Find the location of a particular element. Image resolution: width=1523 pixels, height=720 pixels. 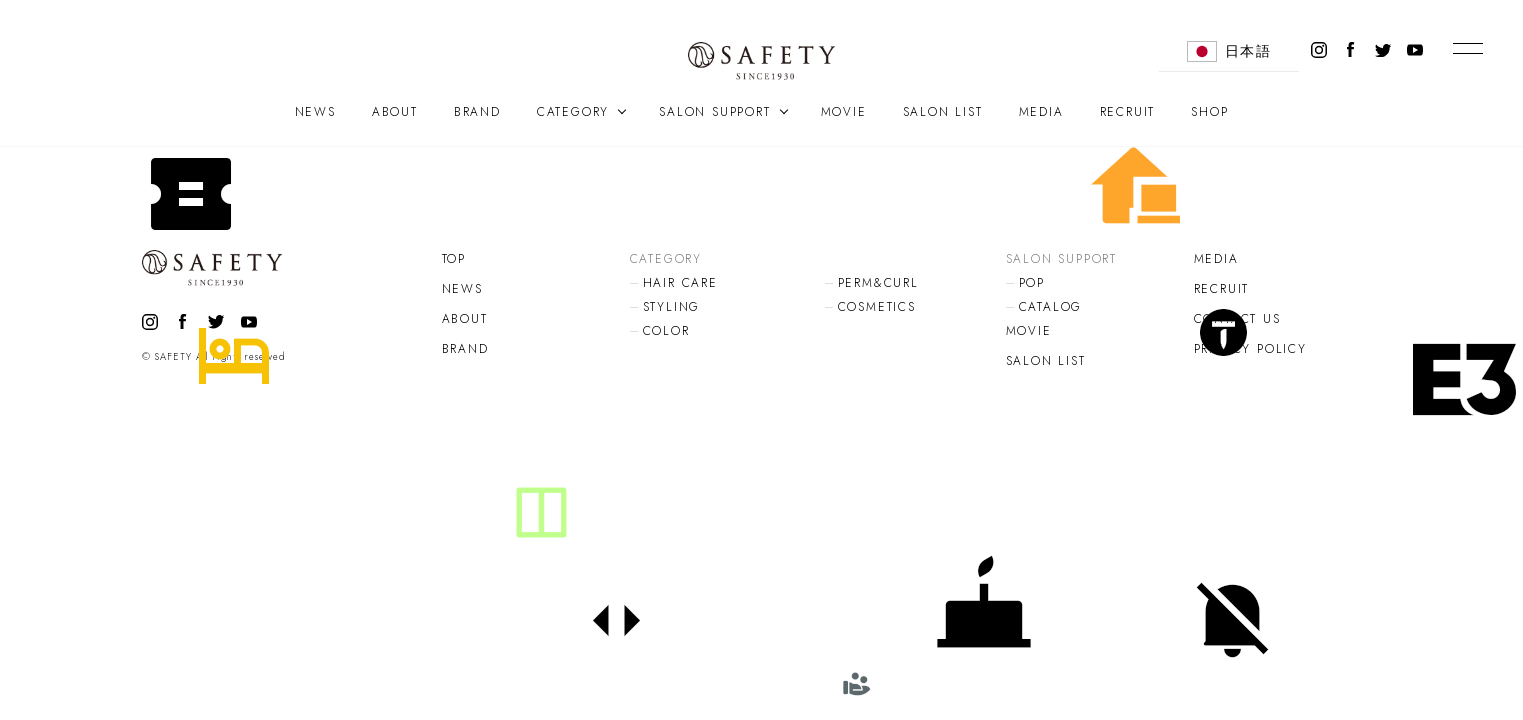

expand content horizontally is located at coordinates (616, 620).